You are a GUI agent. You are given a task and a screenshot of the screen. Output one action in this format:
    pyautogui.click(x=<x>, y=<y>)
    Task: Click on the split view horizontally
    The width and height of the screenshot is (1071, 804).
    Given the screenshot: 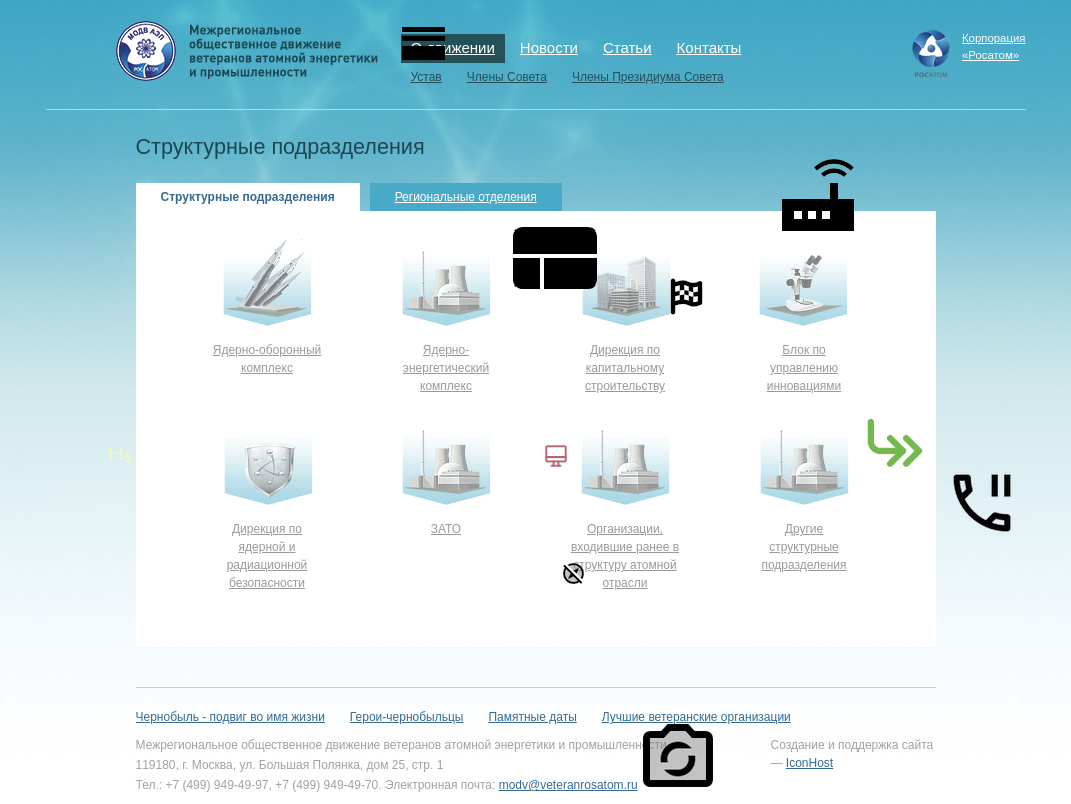 What is the action you would take?
    pyautogui.click(x=423, y=43)
    